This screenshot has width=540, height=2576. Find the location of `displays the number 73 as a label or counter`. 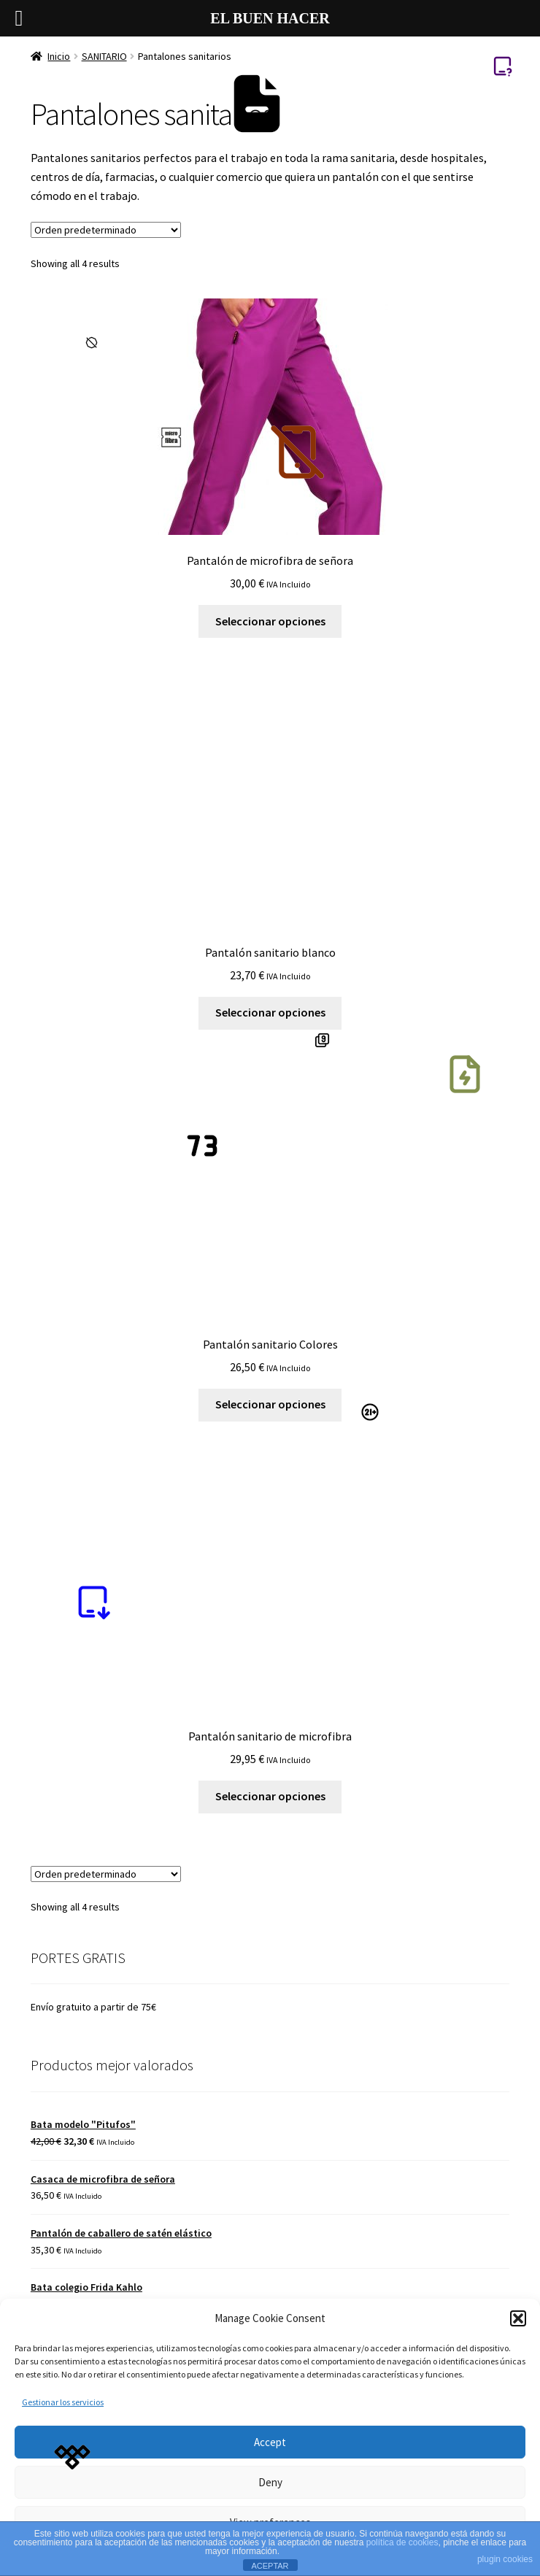

displays the number 73 as a label or counter is located at coordinates (202, 1146).